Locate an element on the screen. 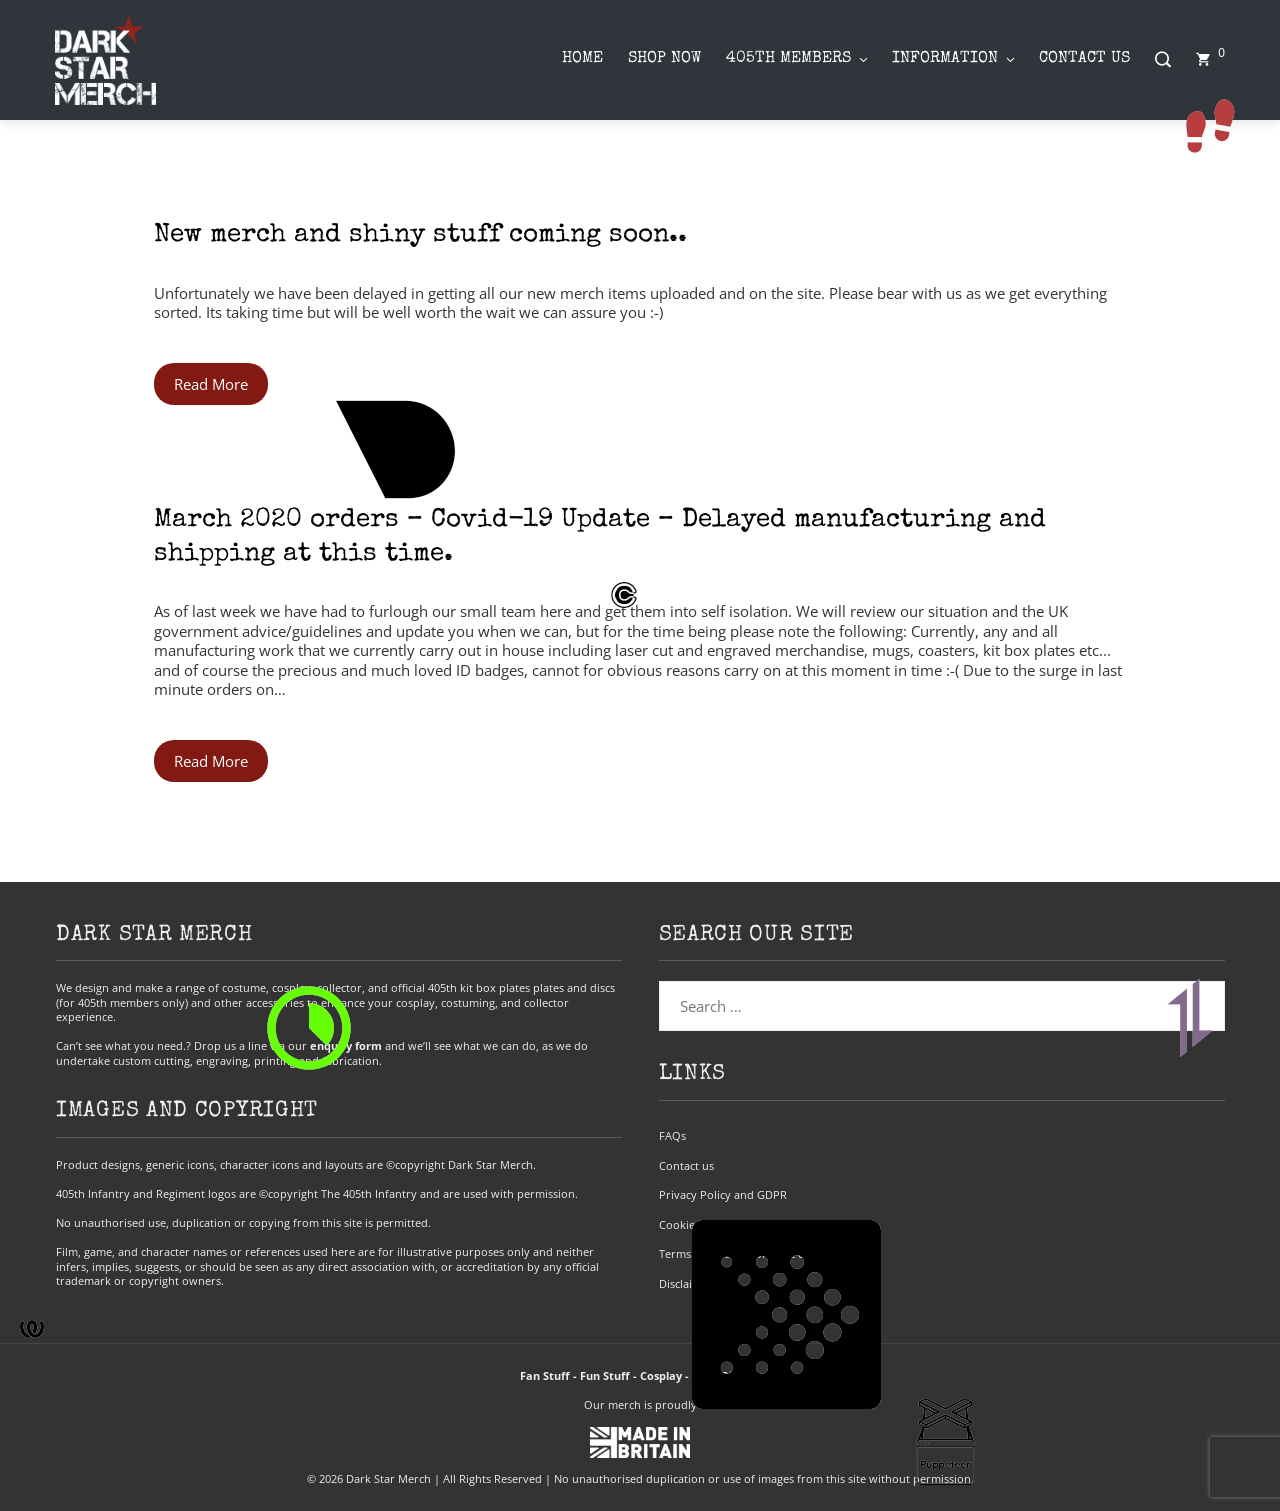 The width and height of the screenshot is (1280, 1511). open Calendly scheduling app is located at coordinates (624, 595).